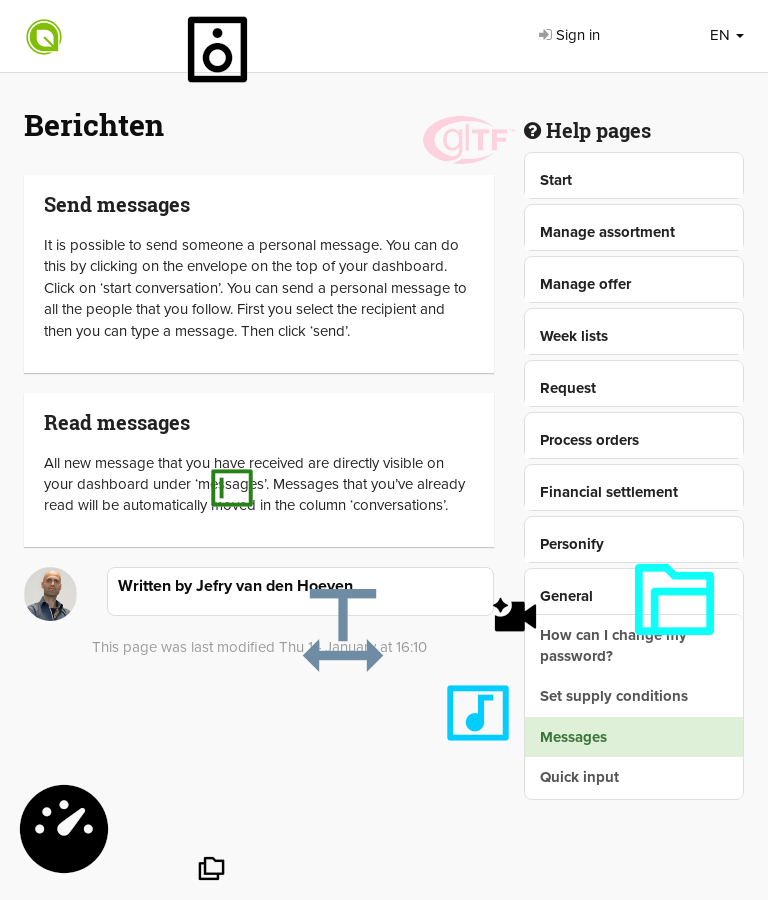 The height and width of the screenshot is (900, 768). Describe the element at coordinates (469, 140) in the screenshot. I see `glTF file format logo` at that location.